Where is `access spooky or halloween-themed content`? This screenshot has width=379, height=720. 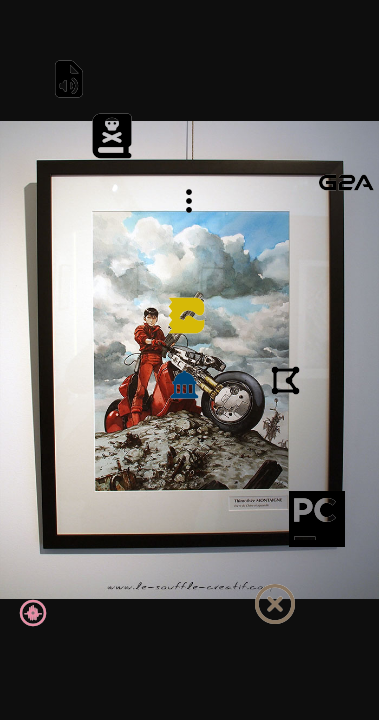 access spooky or halloween-themed content is located at coordinates (112, 136).